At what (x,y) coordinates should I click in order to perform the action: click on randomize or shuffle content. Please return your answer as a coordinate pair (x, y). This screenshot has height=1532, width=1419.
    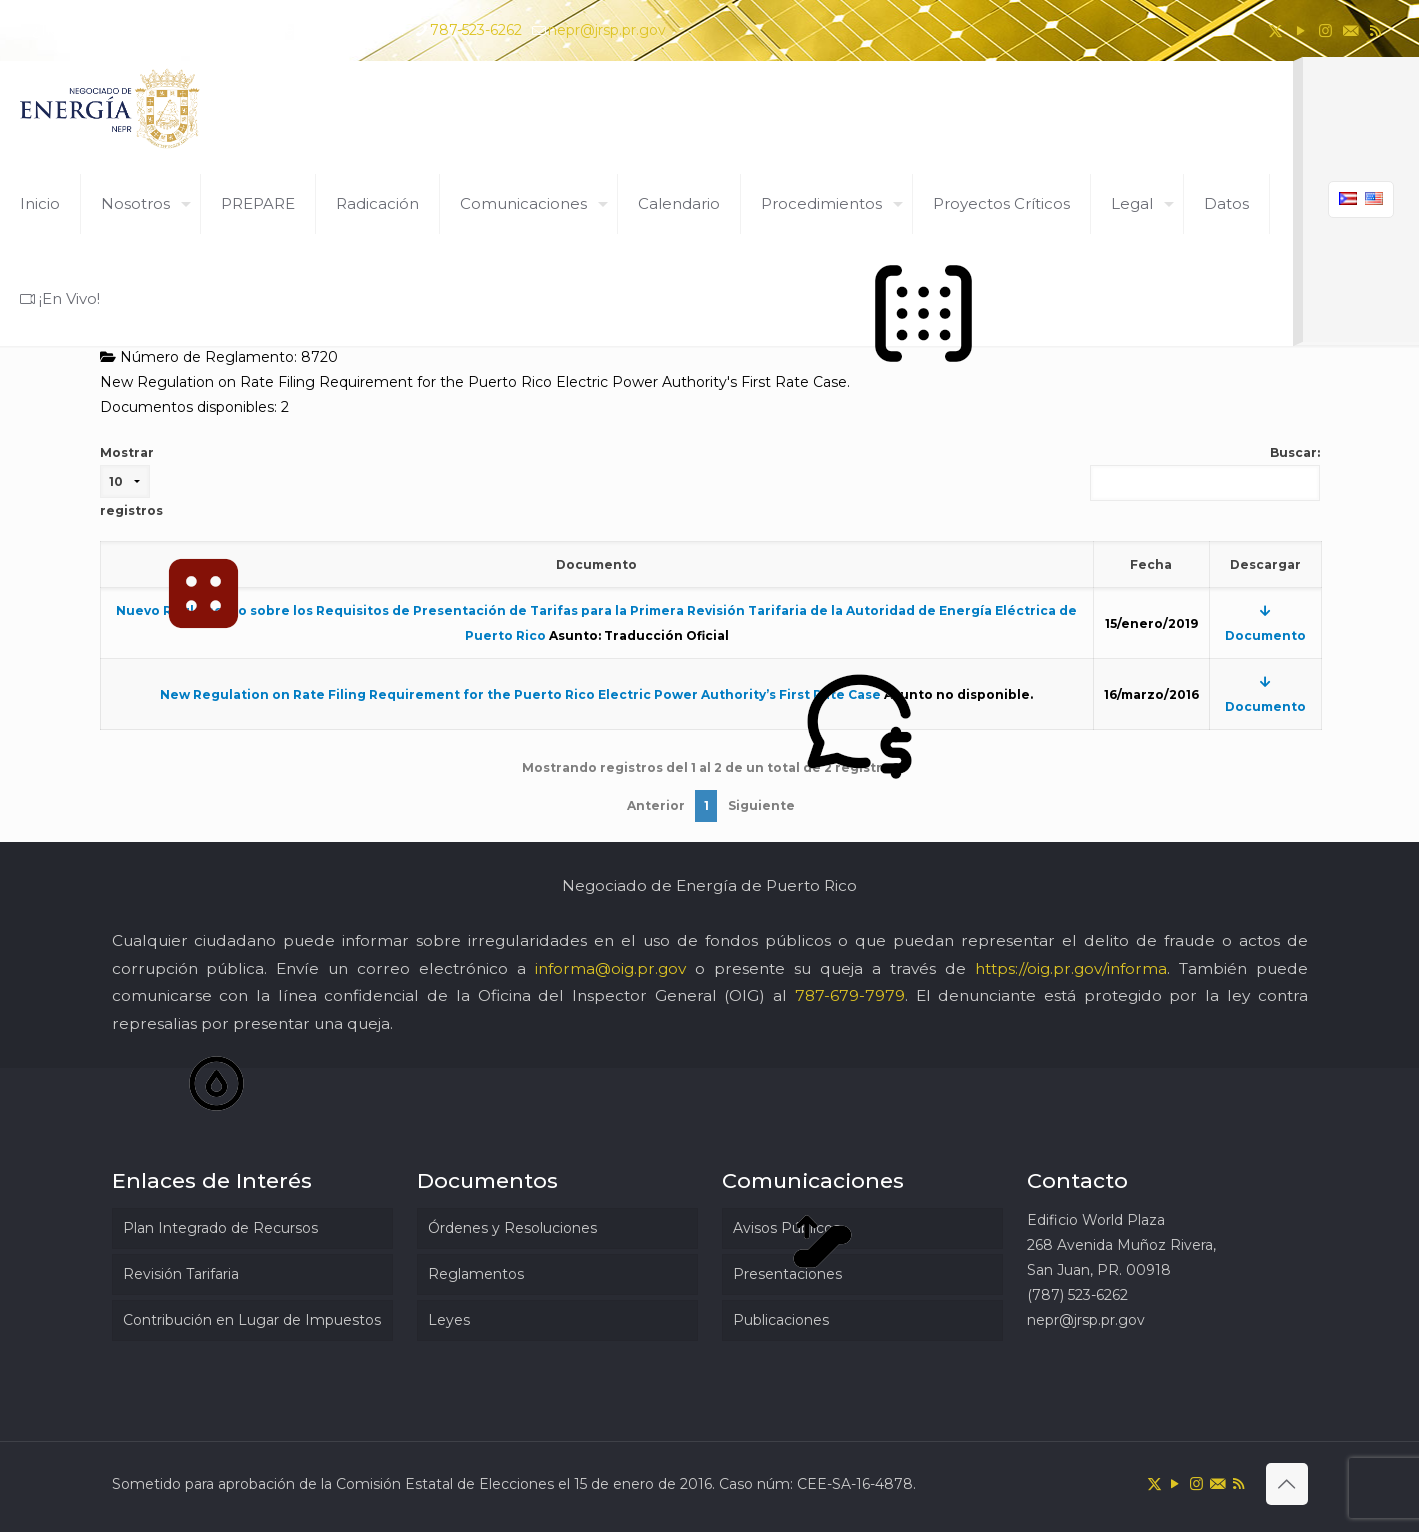
    Looking at the image, I should click on (203, 593).